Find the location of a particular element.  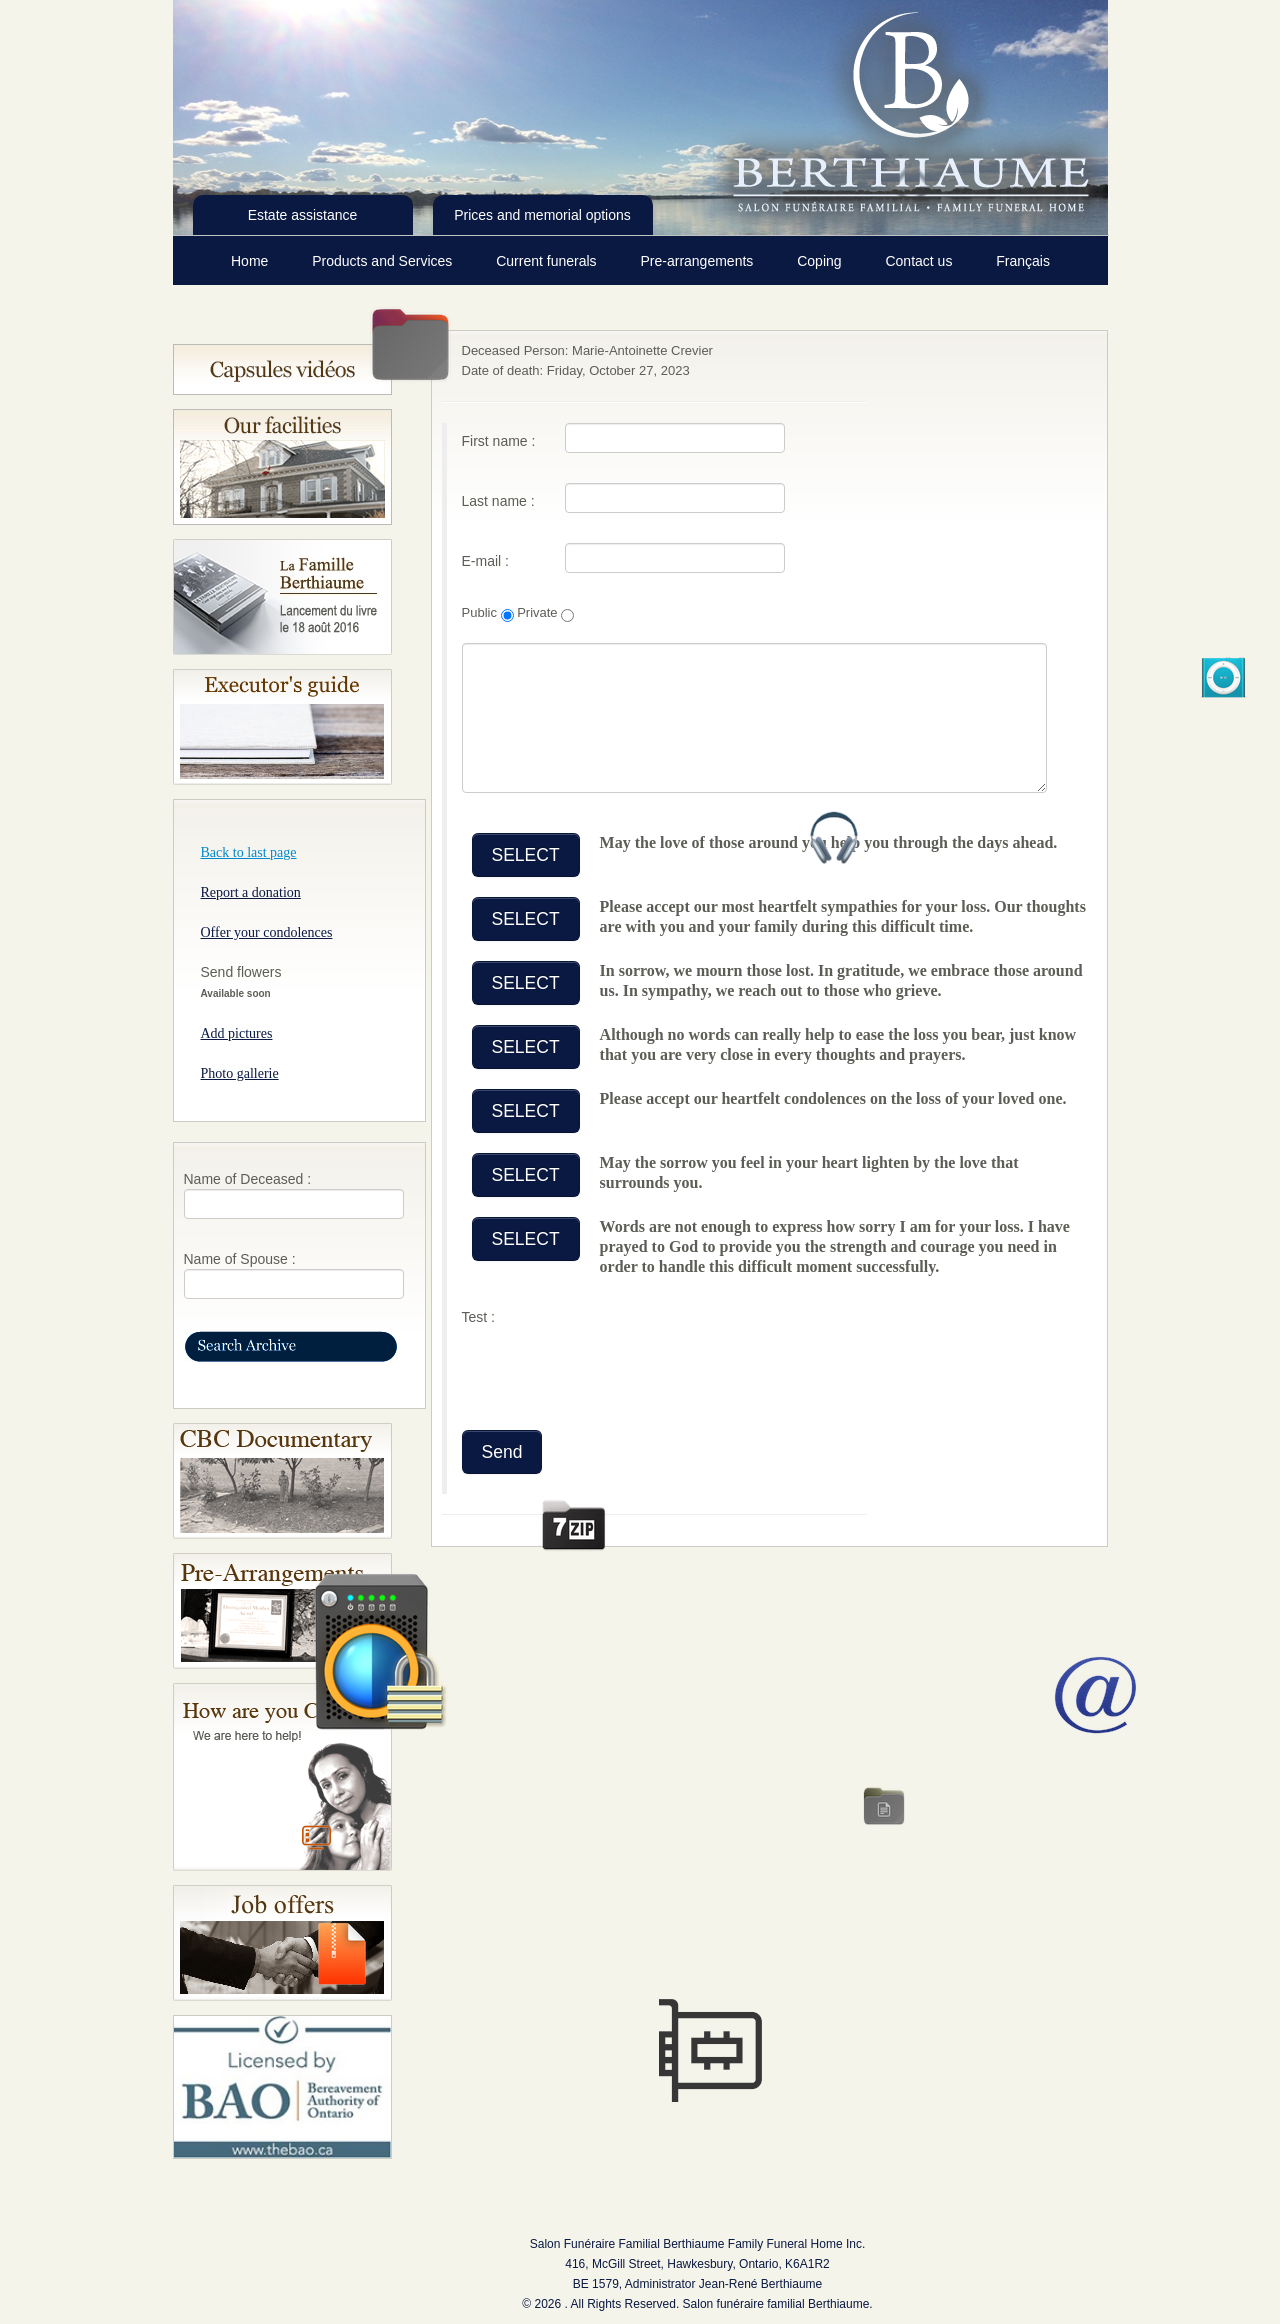

open an internet location or web shortcut is located at coordinates (1095, 1694).